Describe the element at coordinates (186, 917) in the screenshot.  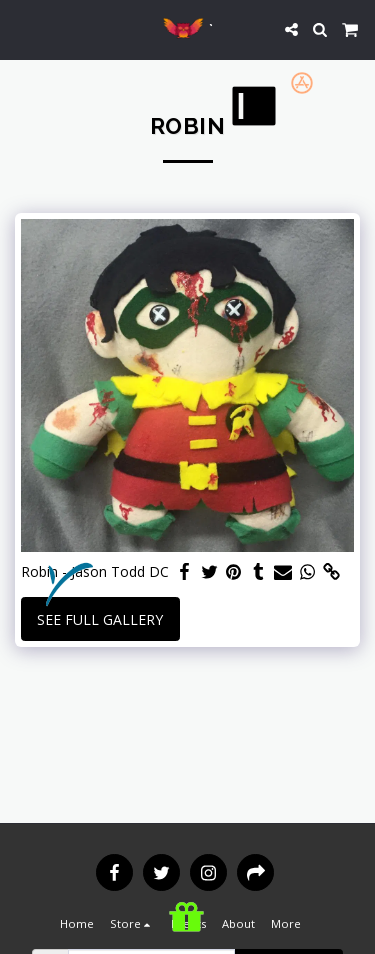
I see `view or redeem a gift` at that location.